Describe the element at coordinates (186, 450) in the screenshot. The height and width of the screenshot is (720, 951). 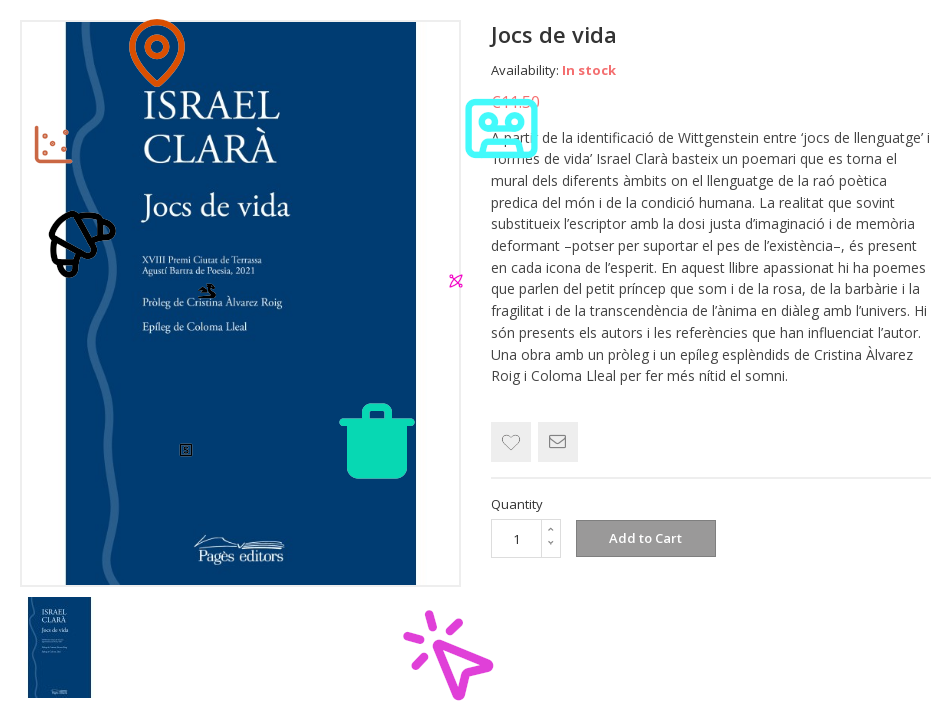
I see `access Stripe payment settings` at that location.